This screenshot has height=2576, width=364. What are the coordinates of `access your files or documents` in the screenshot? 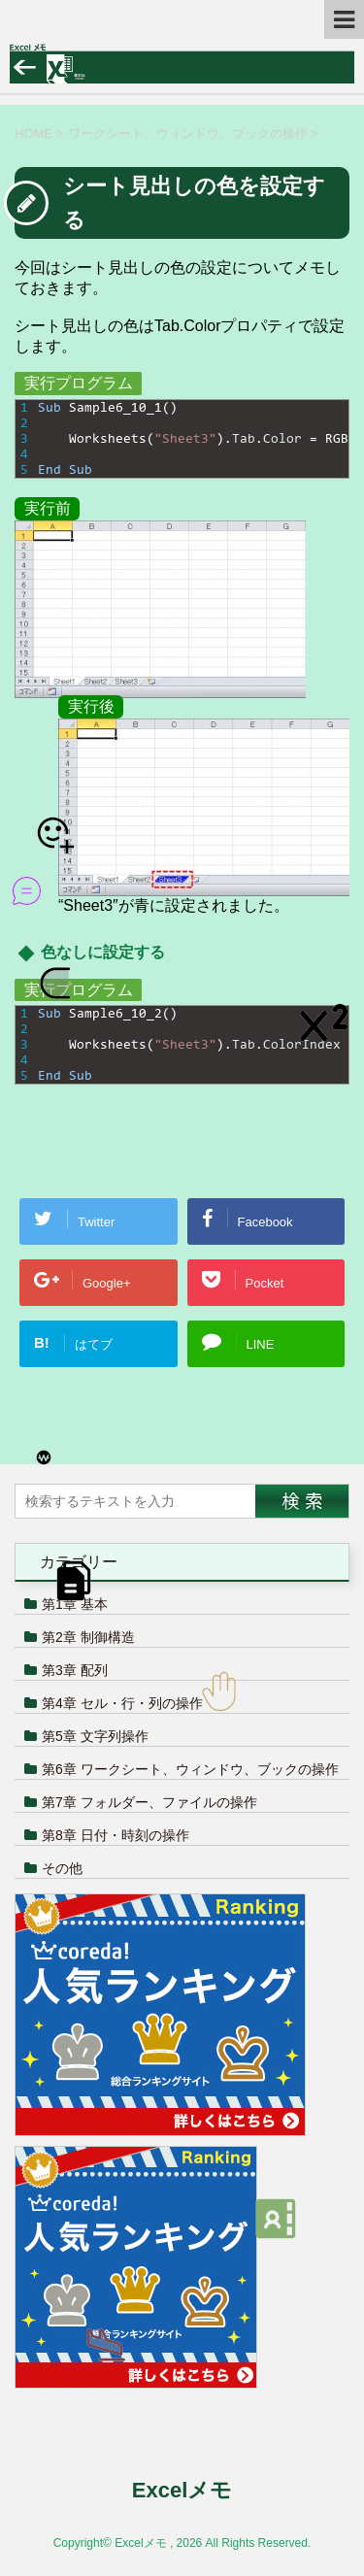 It's located at (74, 1581).